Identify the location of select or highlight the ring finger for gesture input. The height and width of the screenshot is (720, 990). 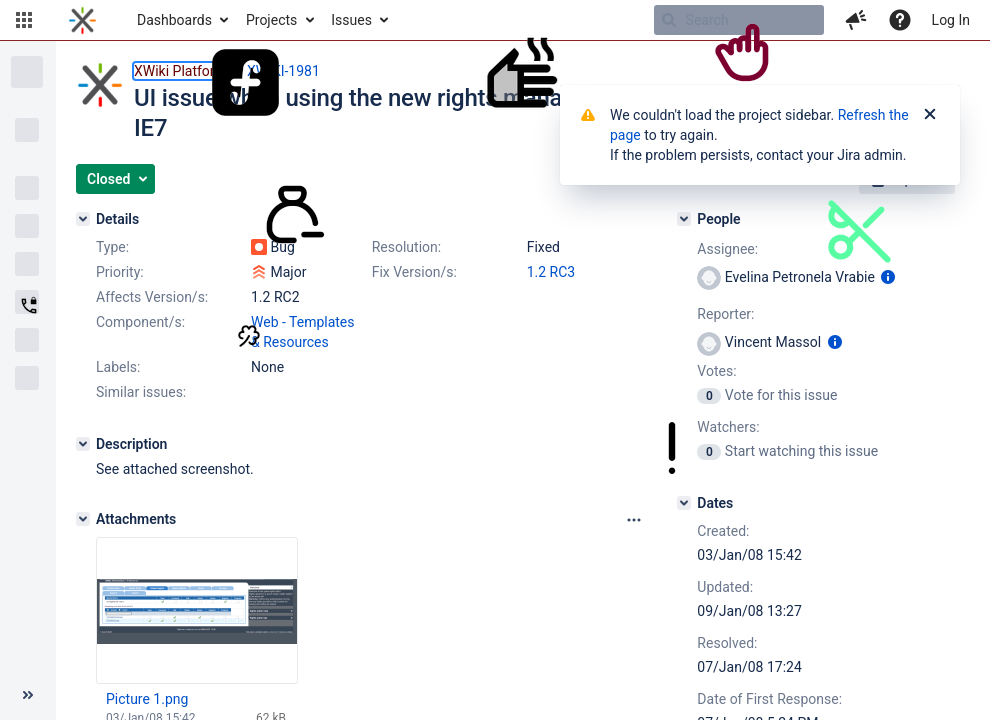
(742, 49).